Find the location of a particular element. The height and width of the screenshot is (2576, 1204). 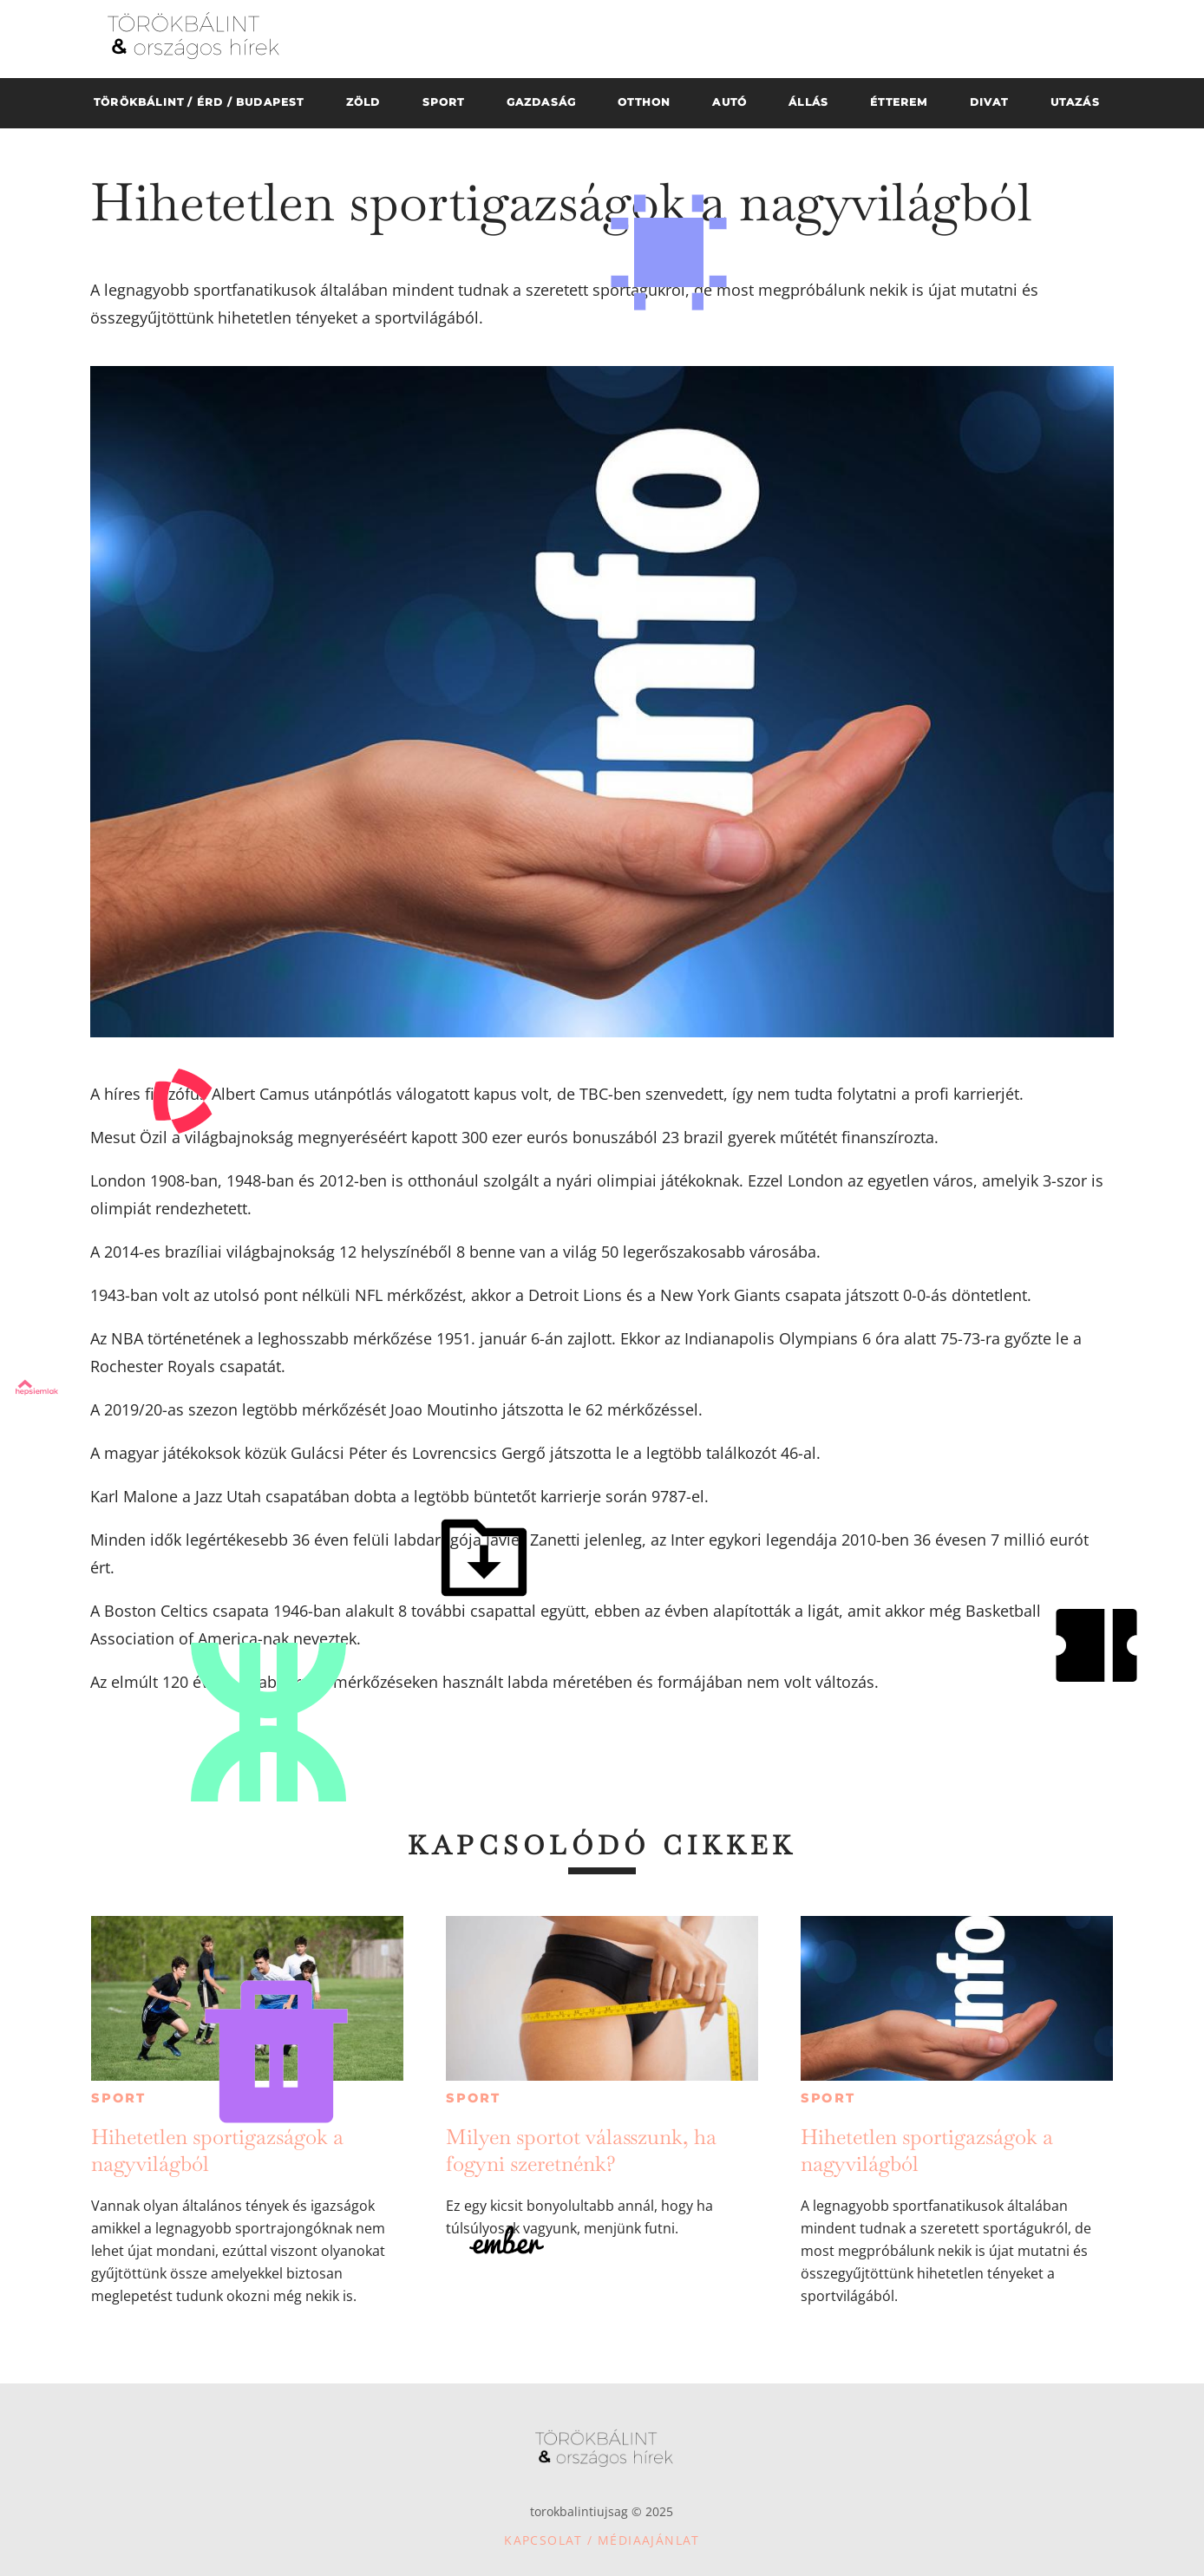

select or edit an artboard is located at coordinates (669, 252).